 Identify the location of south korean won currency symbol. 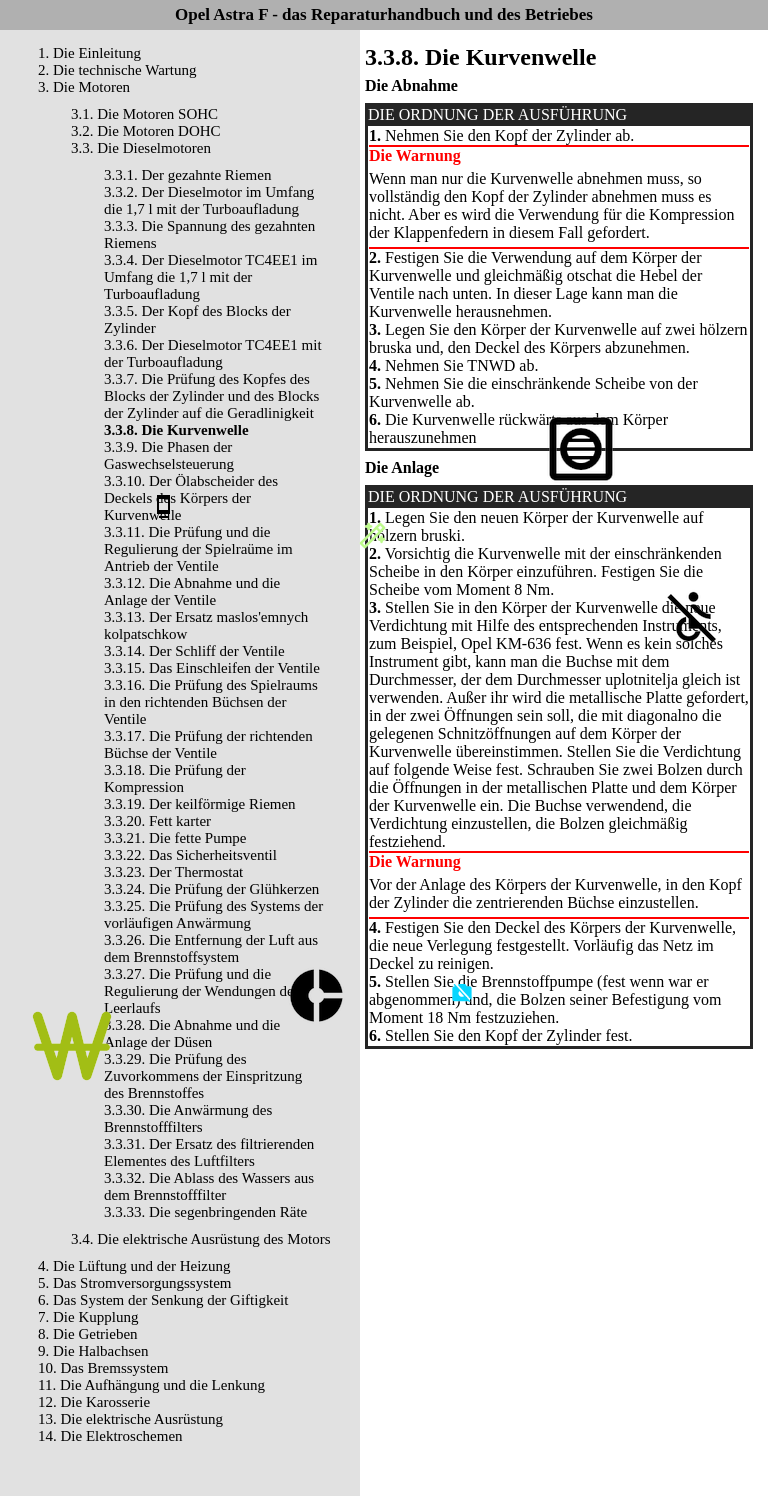
(72, 1046).